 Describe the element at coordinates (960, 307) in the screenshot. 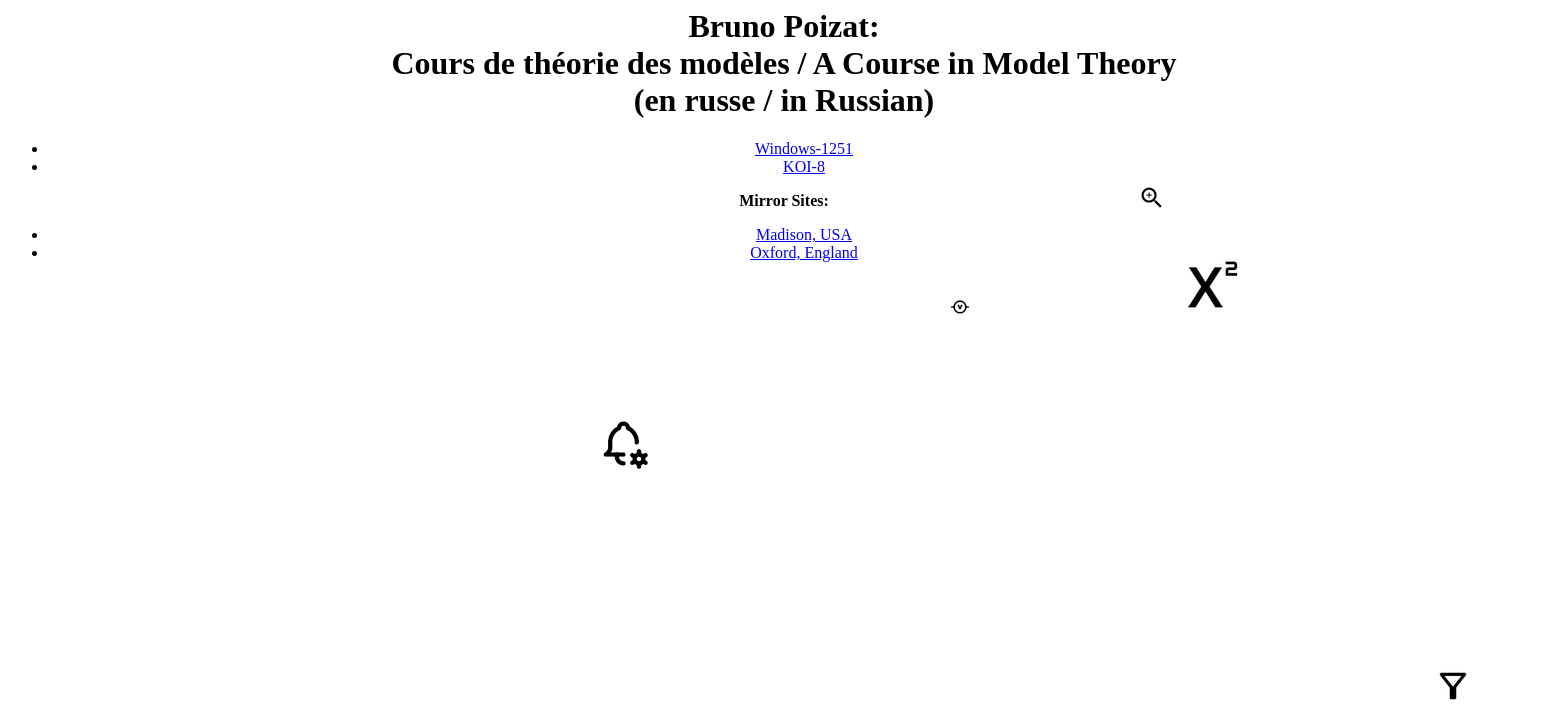

I see `voltmeter component in a circuit diagram` at that location.